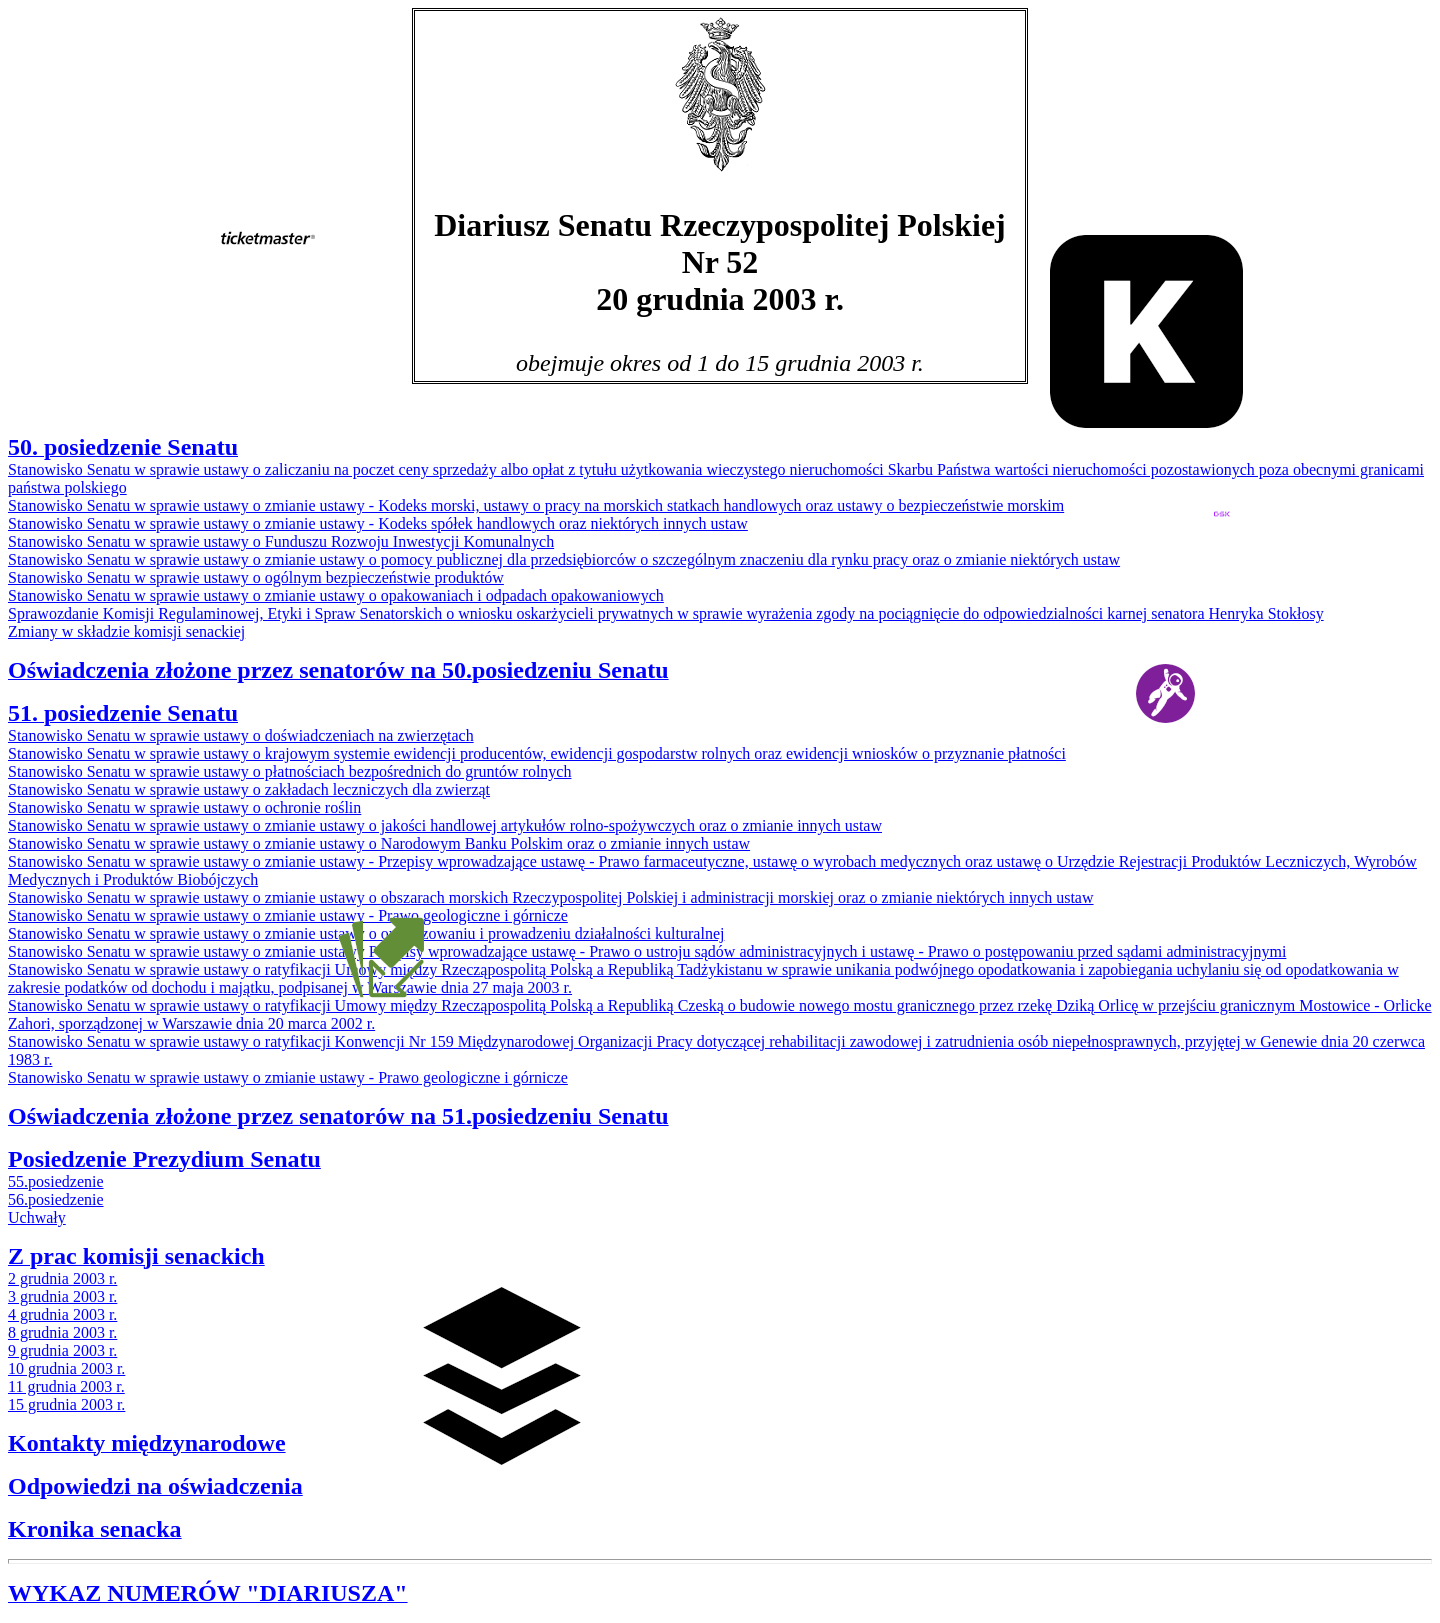 This screenshot has height=1623, width=1440. I want to click on open the Ticketmaster app, so click(268, 238).